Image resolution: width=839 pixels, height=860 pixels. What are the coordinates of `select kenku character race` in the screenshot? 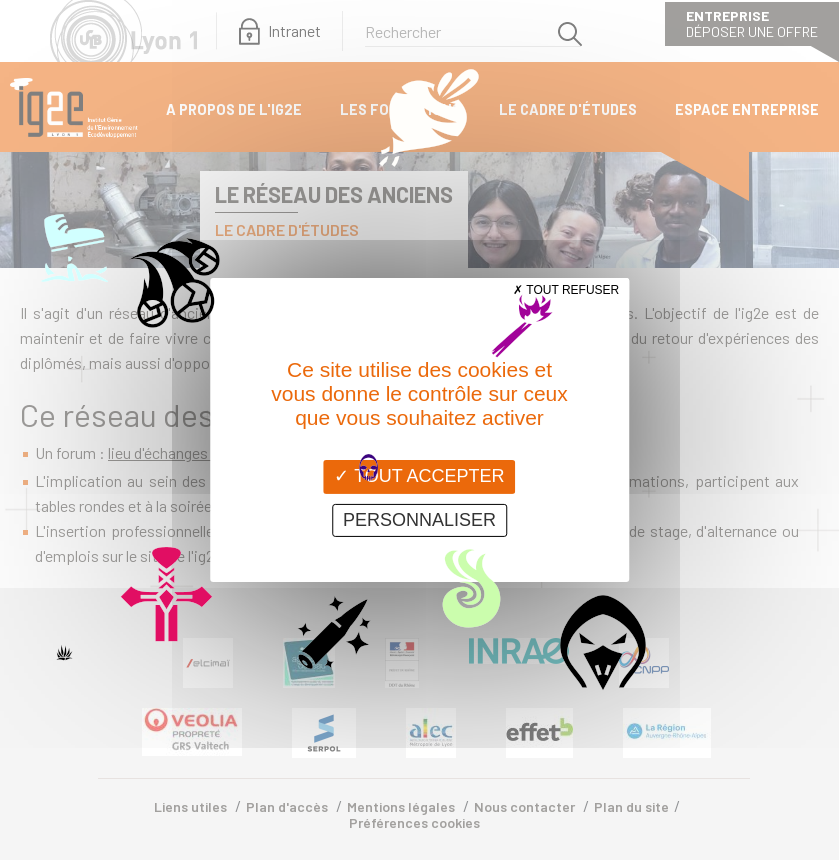 It's located at (603, 643).